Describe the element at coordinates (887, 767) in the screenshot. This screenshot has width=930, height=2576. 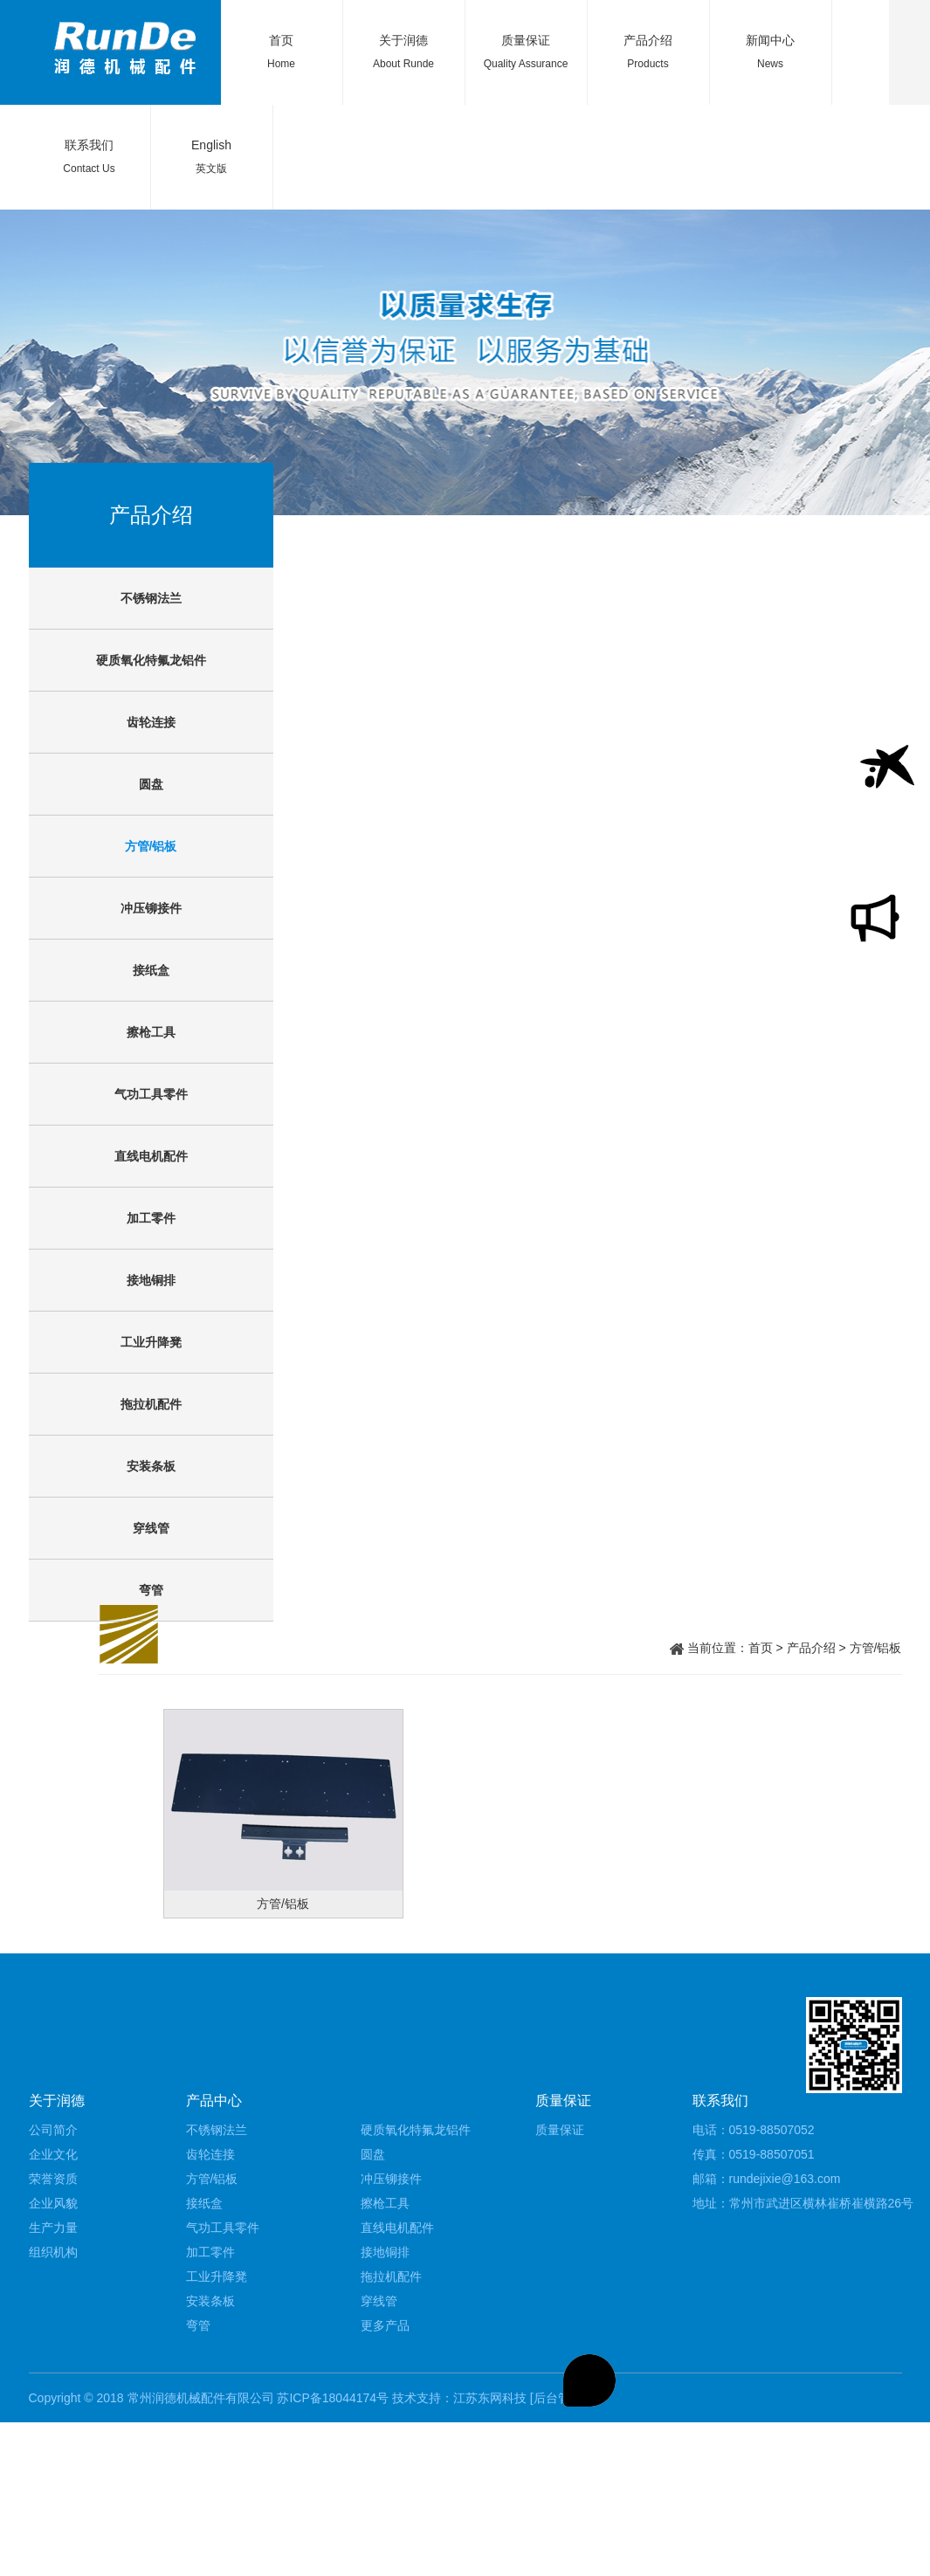
I see `open the CaixaBank mobile banking app` at that location.